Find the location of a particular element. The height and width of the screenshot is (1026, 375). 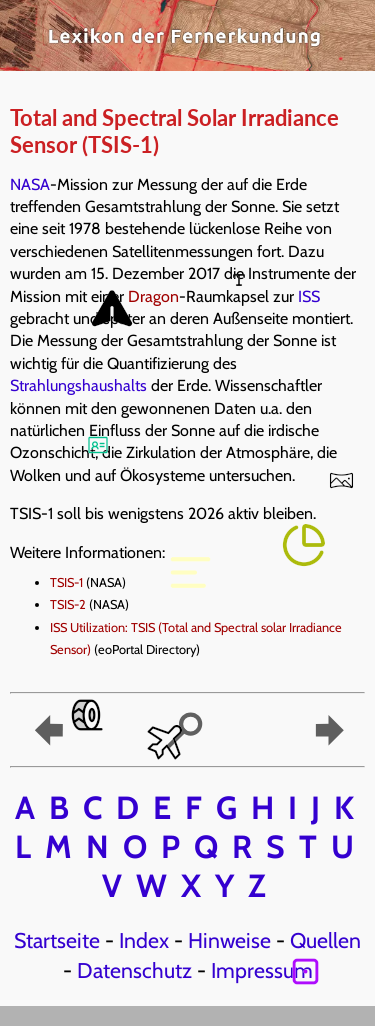

send a message is located at coordinates (112, 309).